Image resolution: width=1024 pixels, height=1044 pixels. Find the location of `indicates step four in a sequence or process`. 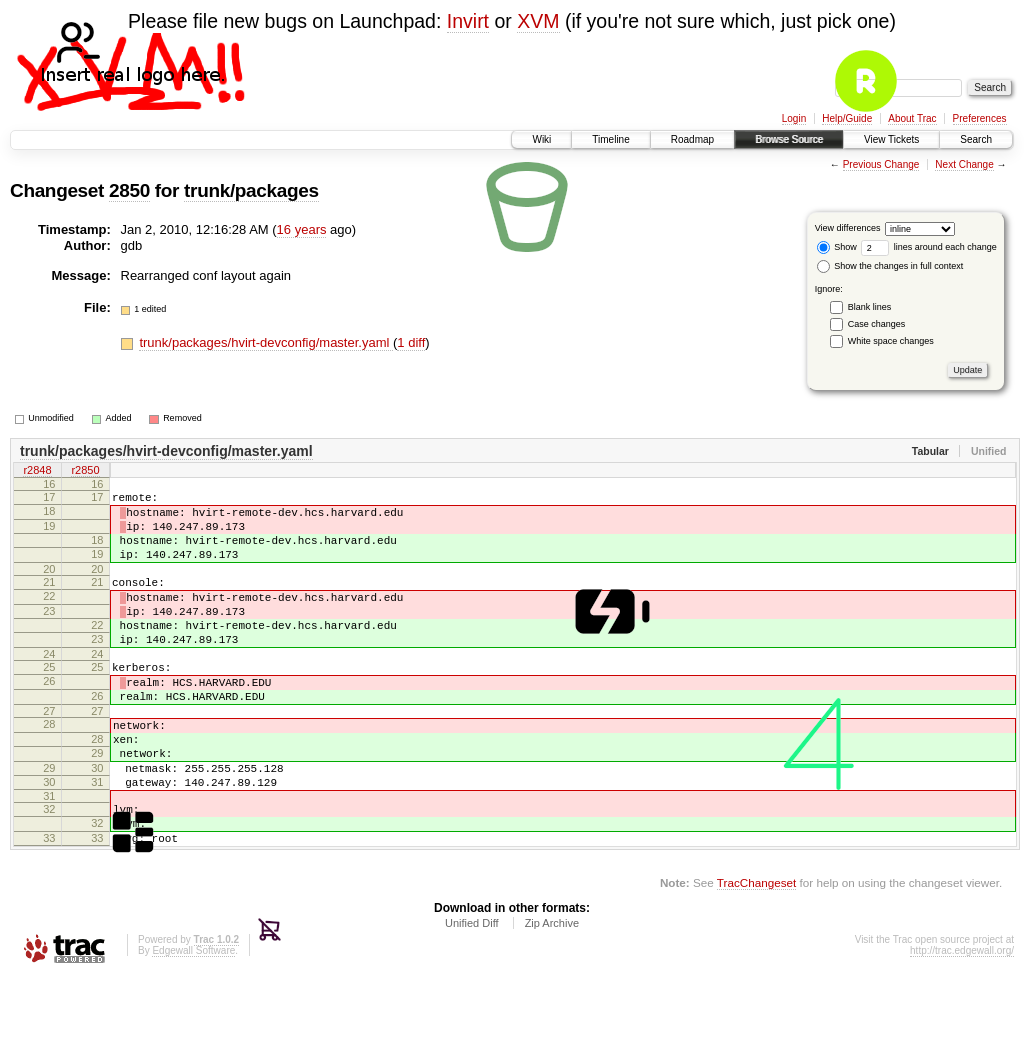

indicates step four in a sequence or process is located at coordinates (821, 744).